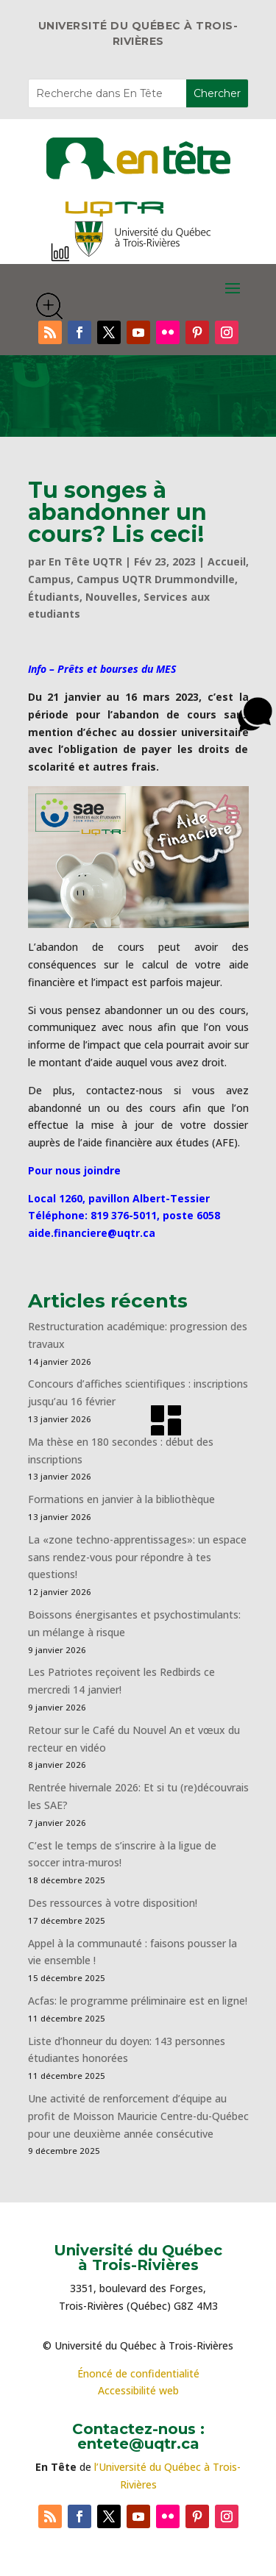 This screenshot has width=276, height=2576. I want to click on like or upvote content, so click(224, 810).